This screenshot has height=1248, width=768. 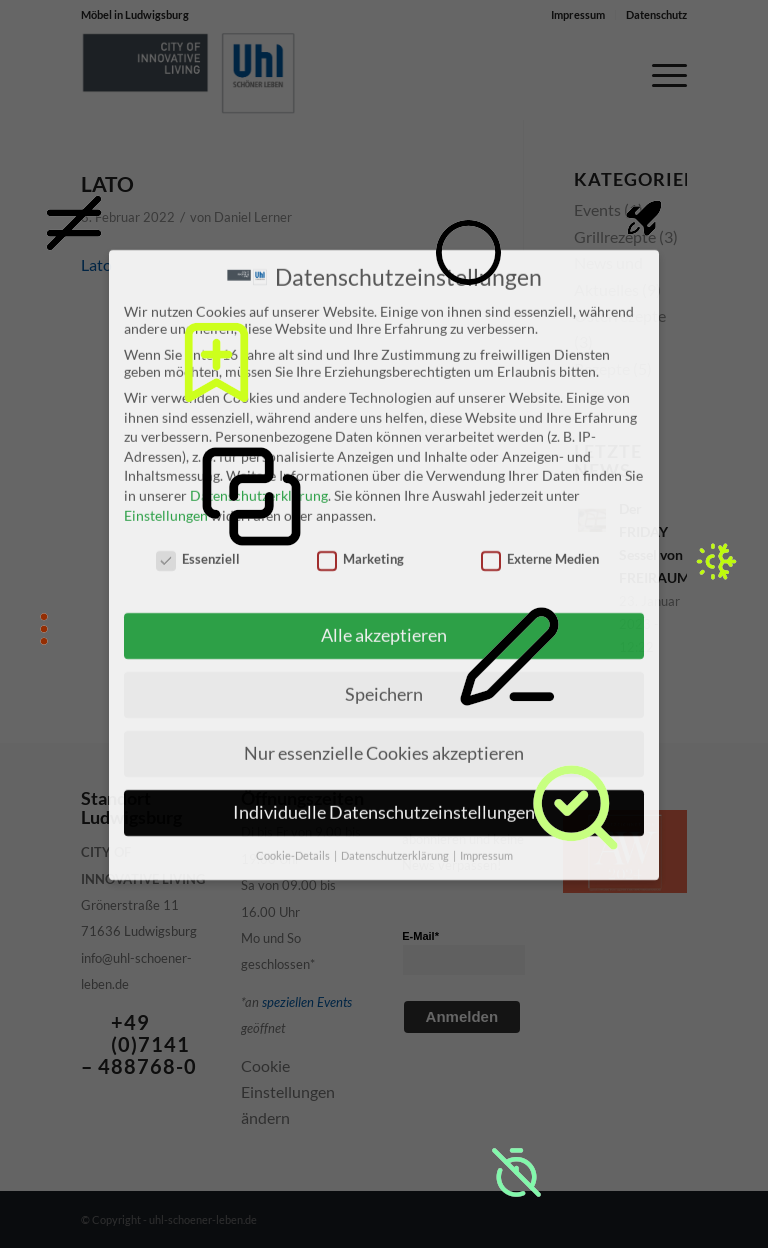 I want to click on unselected radio button or checkbox option, so click(x=468, y=252).